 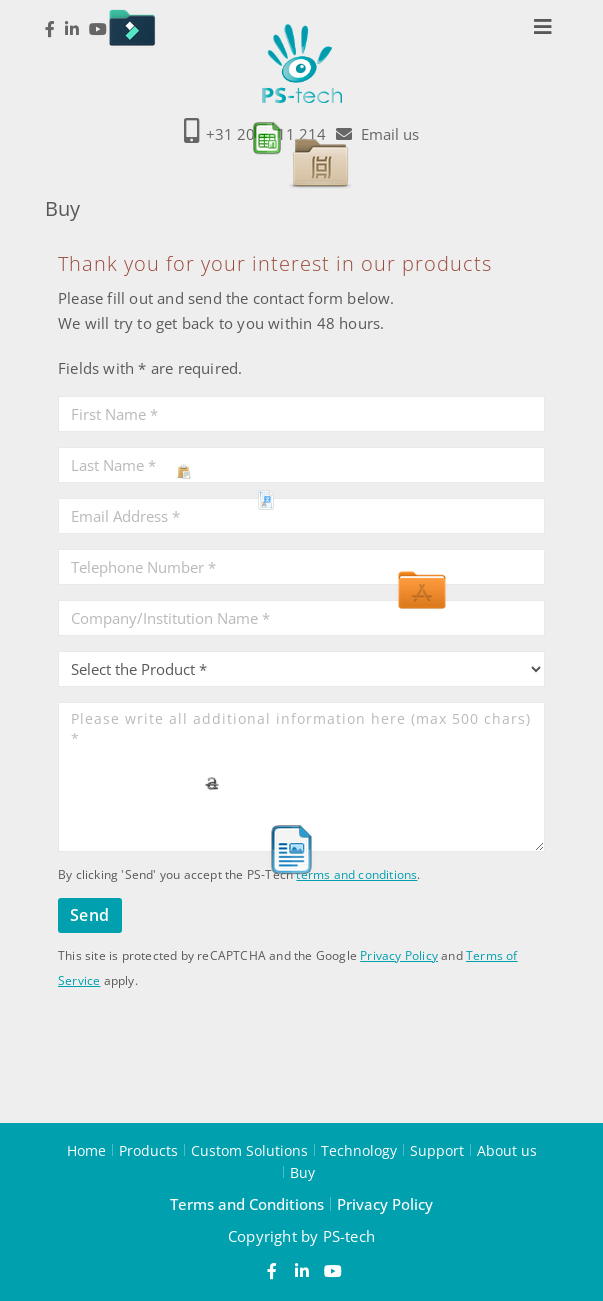 I want to click on a gettext translation template file (.pot), so click(x=266, y=500).